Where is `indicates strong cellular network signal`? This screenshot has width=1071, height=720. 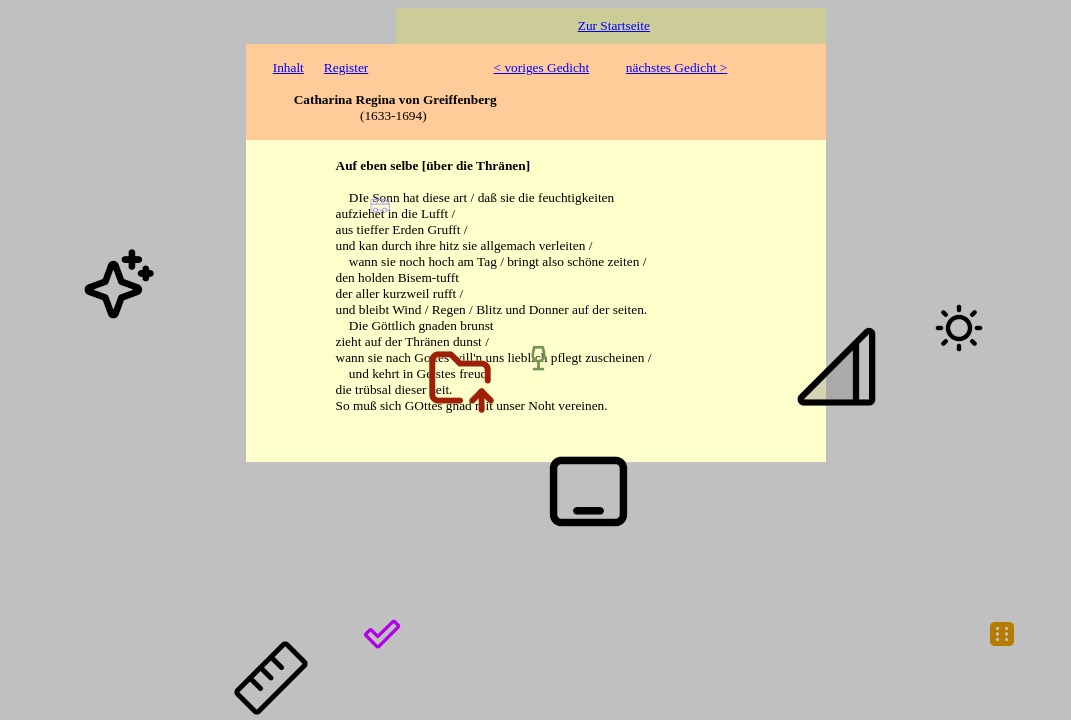
indicates strong cellular network signal is located at coordinates (843, 370).